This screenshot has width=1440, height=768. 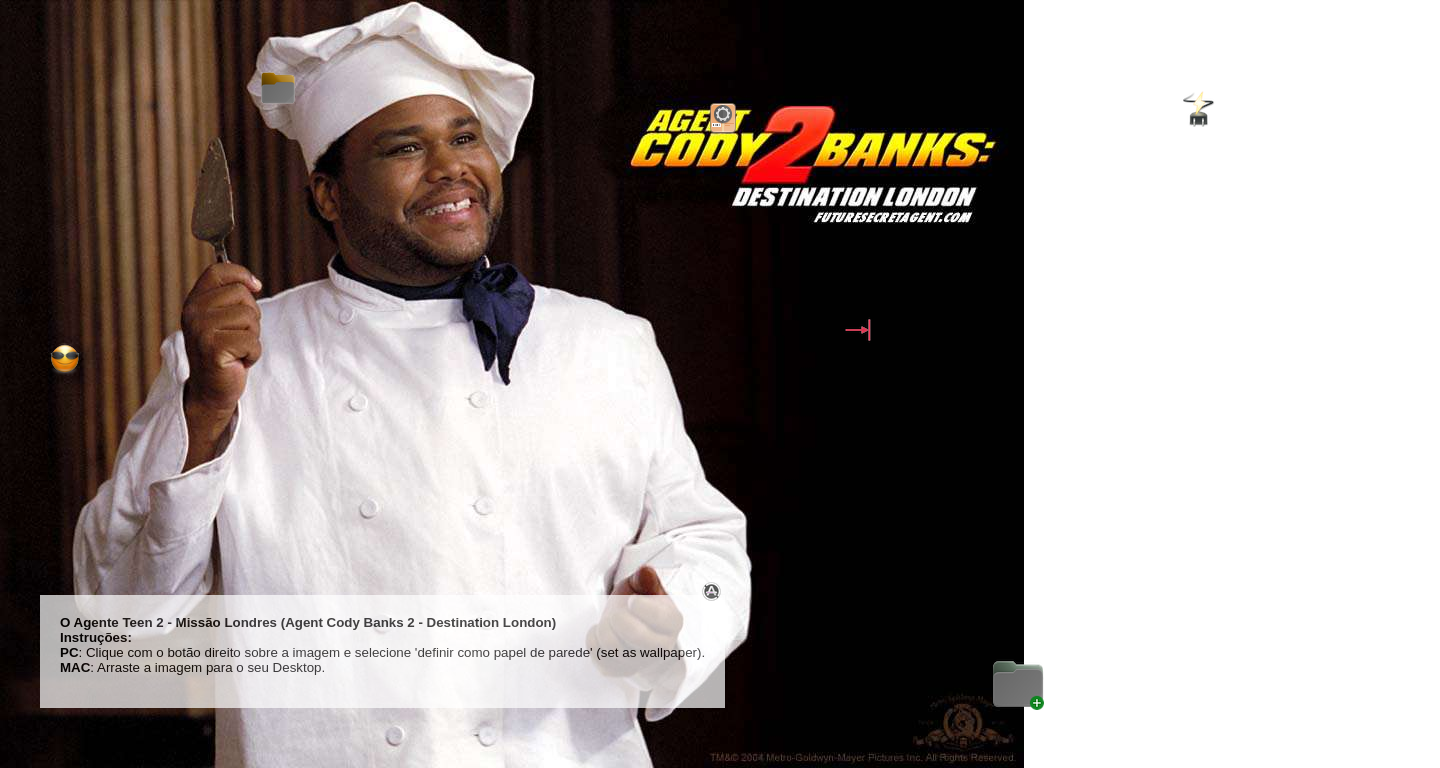 I want to click on create a new folder, so click(x=1018, y=684).